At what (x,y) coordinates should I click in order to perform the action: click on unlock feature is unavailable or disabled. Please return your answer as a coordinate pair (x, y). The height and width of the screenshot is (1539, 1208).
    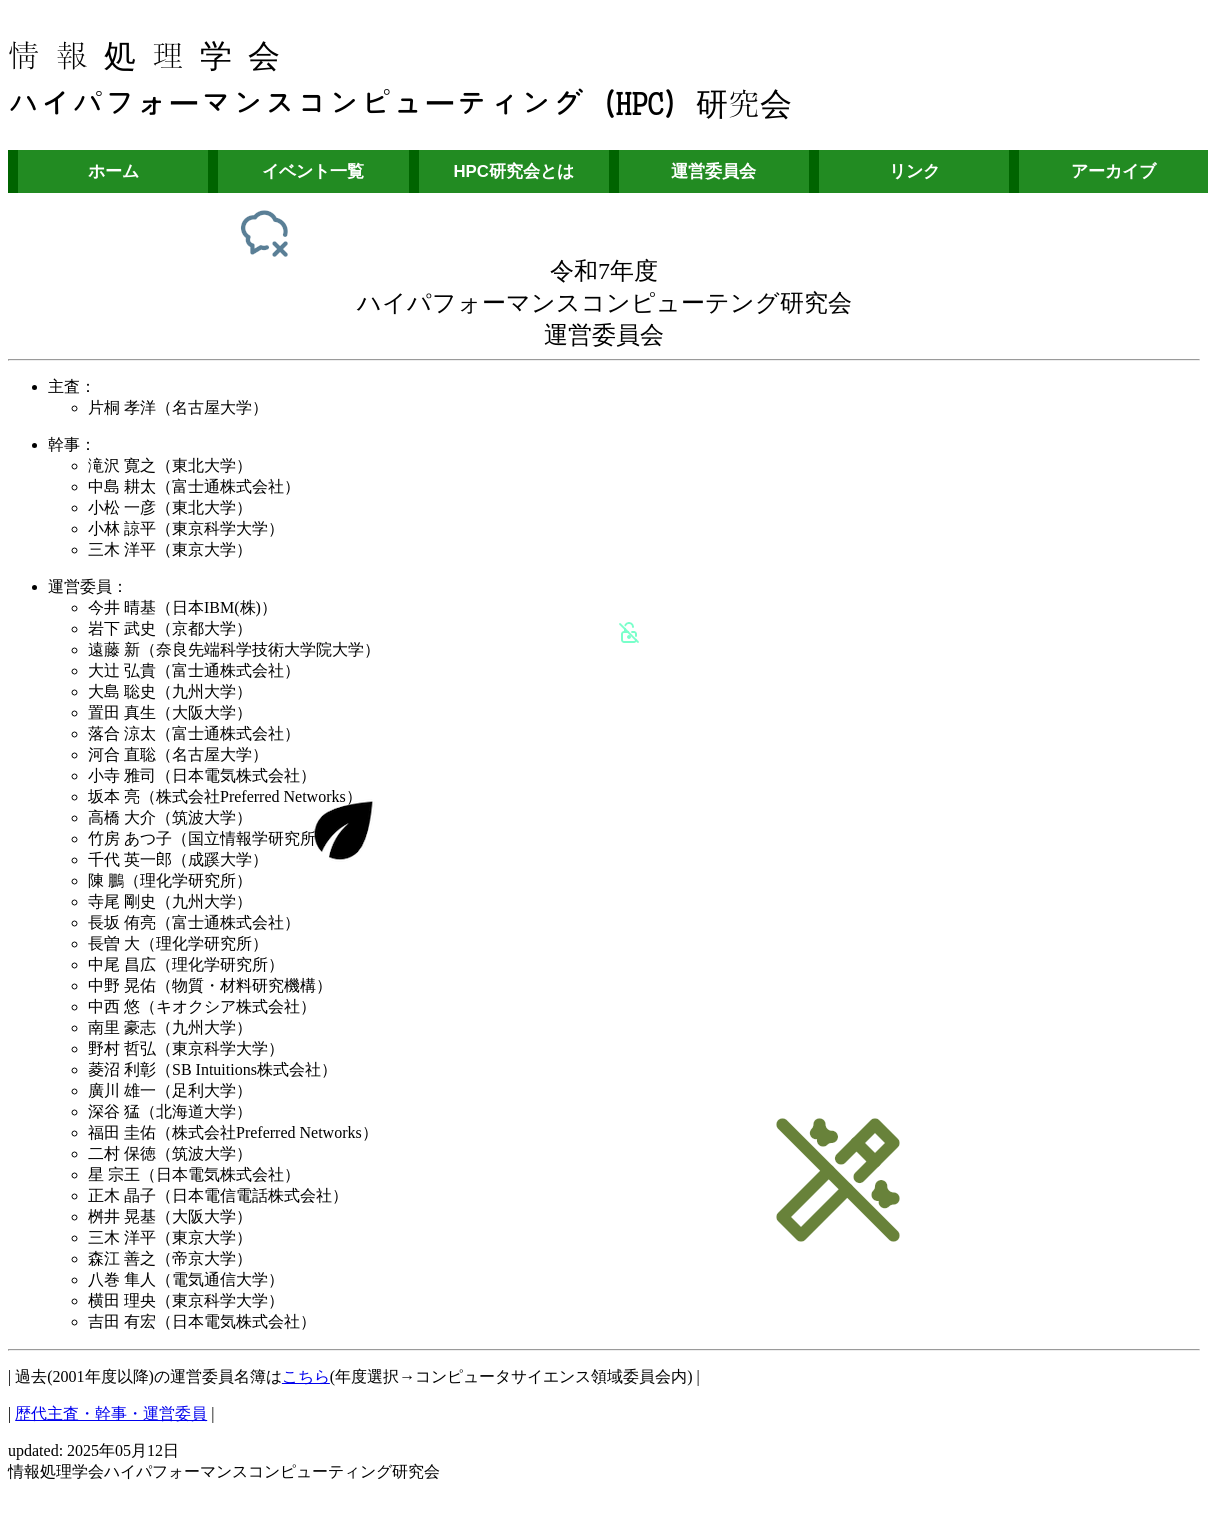
    Looking at the image, I should click on (629, 633).